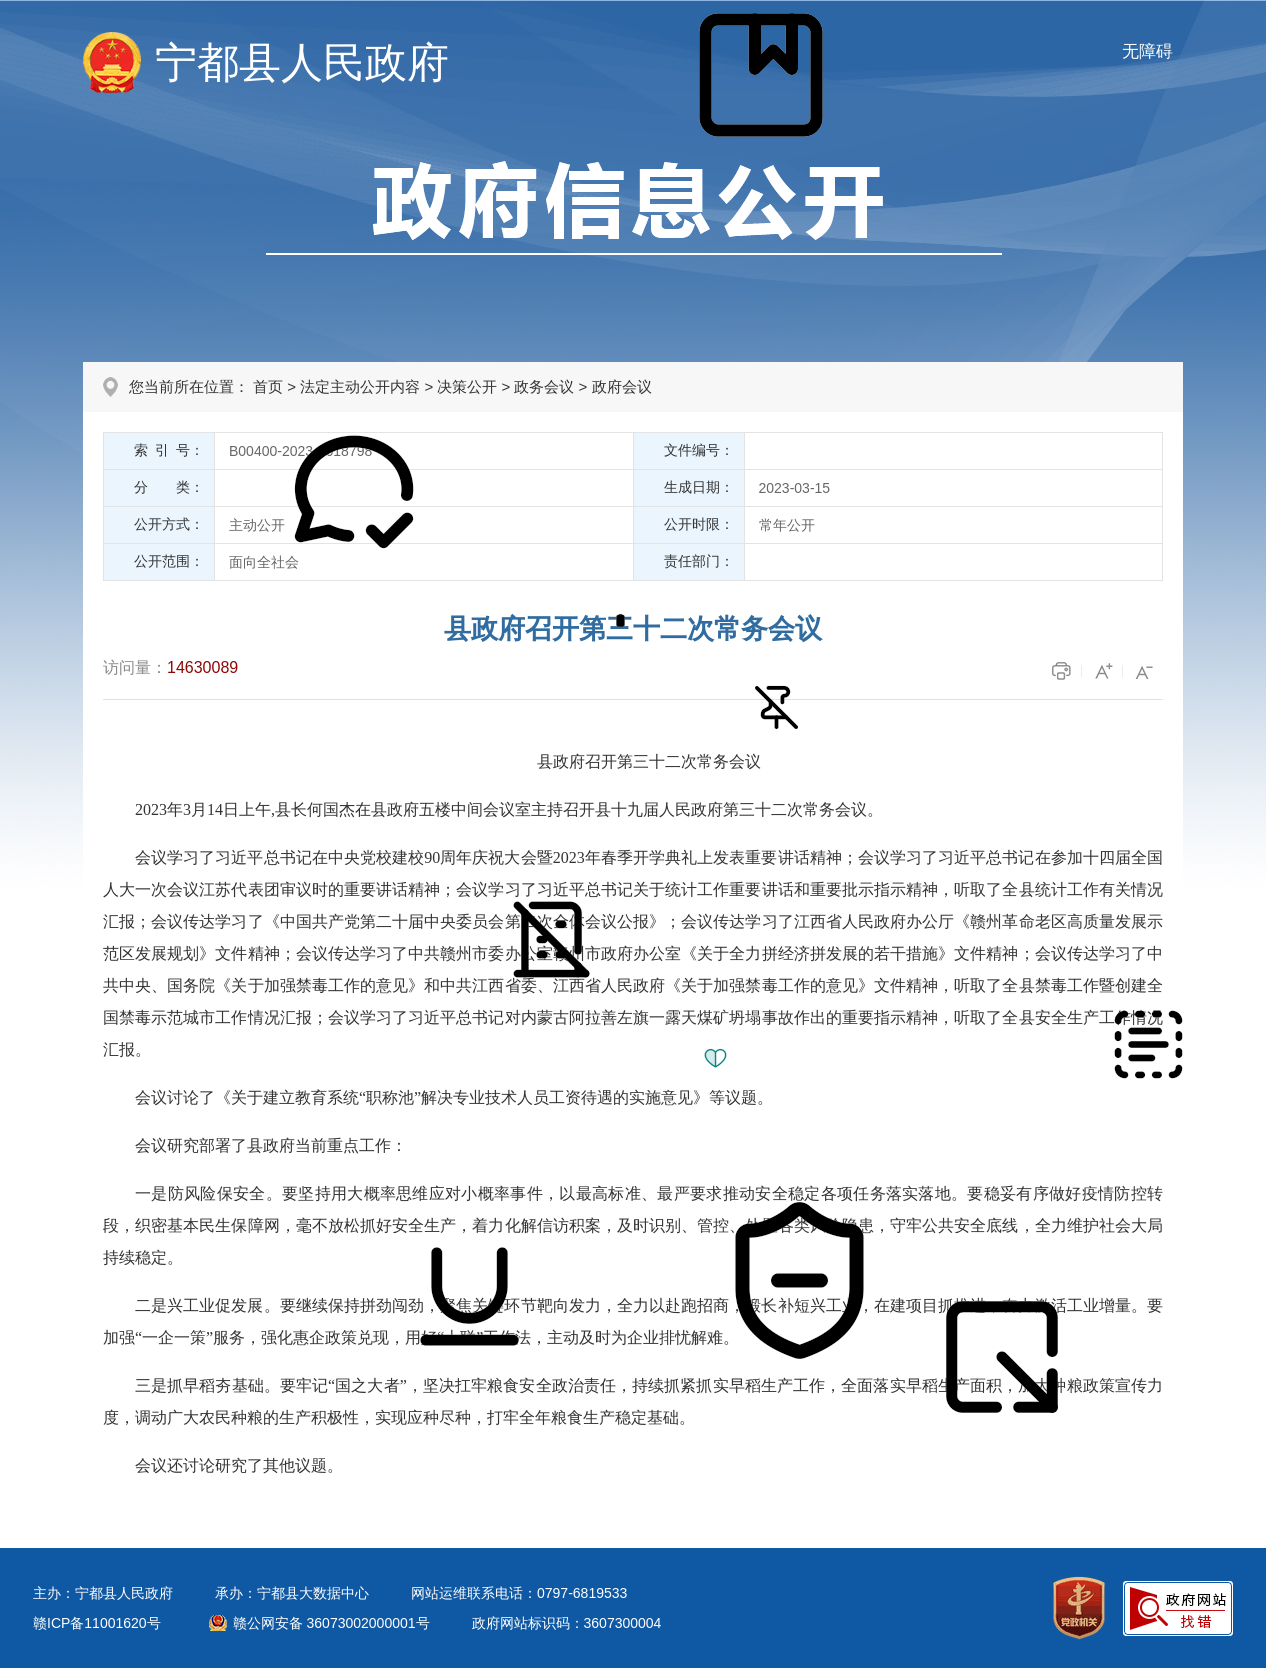 Image resolution: width=1266 pixels, height=1668 pixels. Describe the element at coordinates (776, 707) in the screenshot. I see `unpin an item from its current location` at that location.